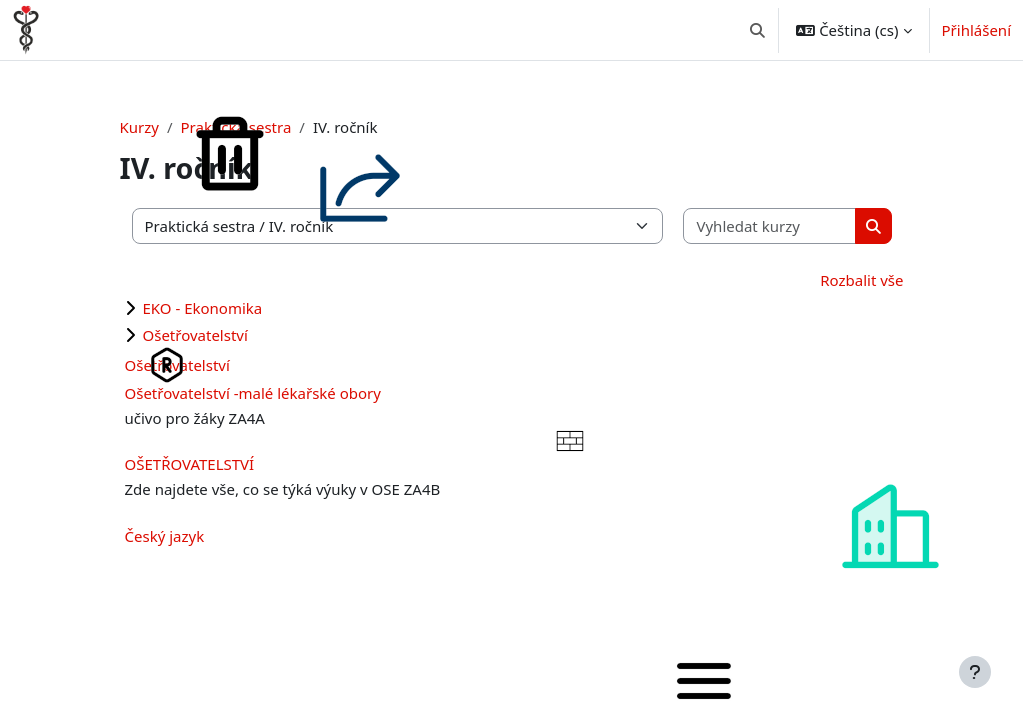 This screenshot has width=1023, height=720. What do you see at coordinates (704, 681) in the screenshot?
I see `open navigation menu` at bounding box center [704, 681].